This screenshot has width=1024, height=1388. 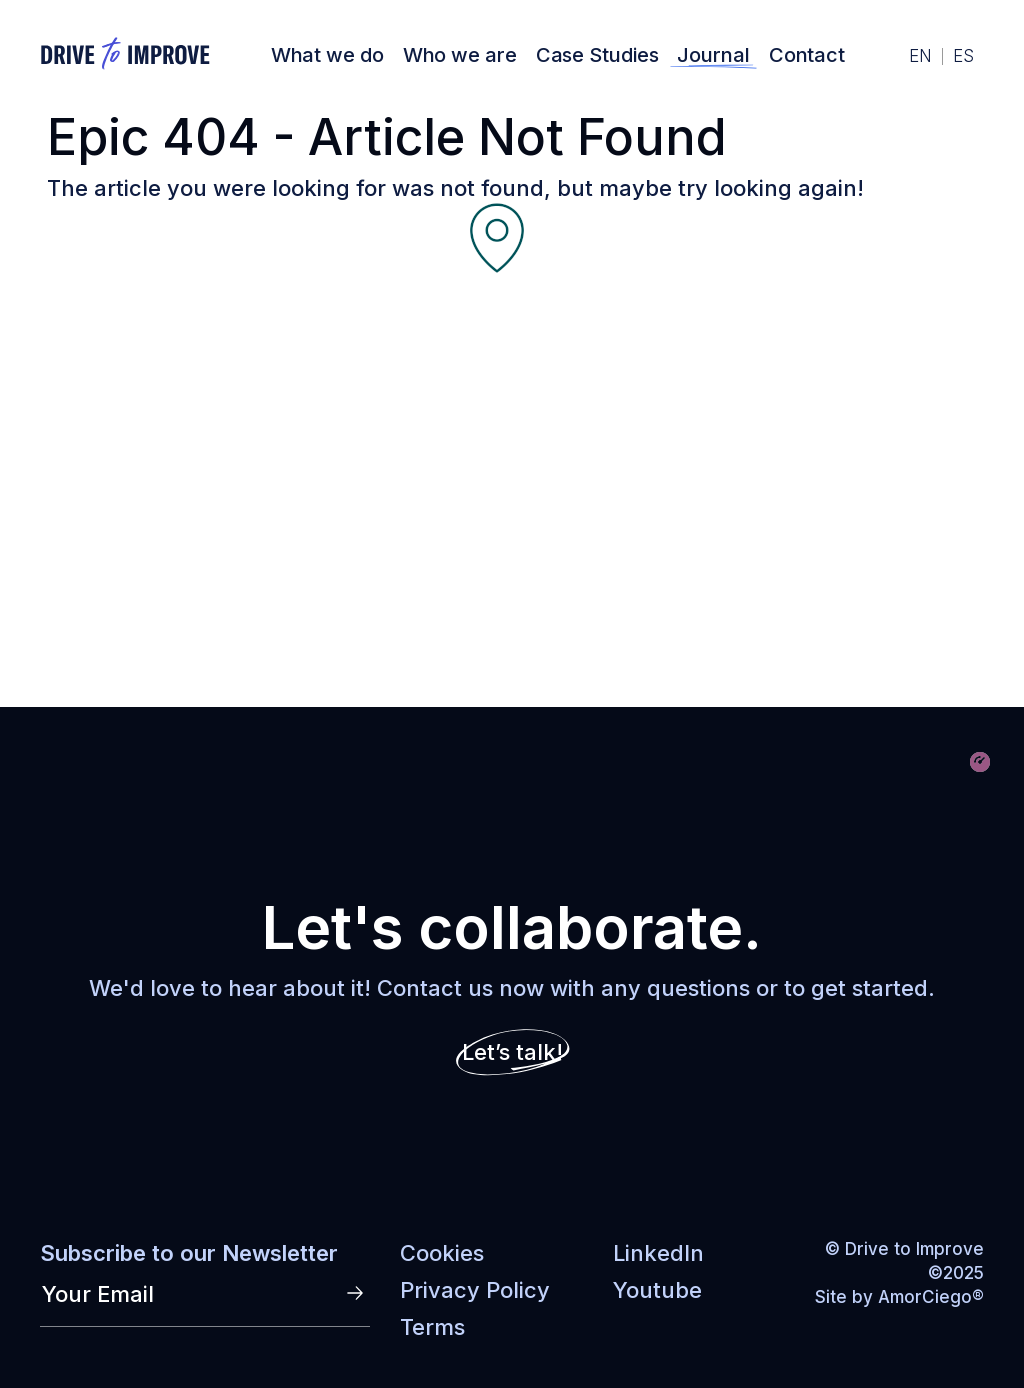 What do you see at coordinates (980, 762) in the screenshot?
I see `view performance metrics or speed` at bounding box center [980, 762].